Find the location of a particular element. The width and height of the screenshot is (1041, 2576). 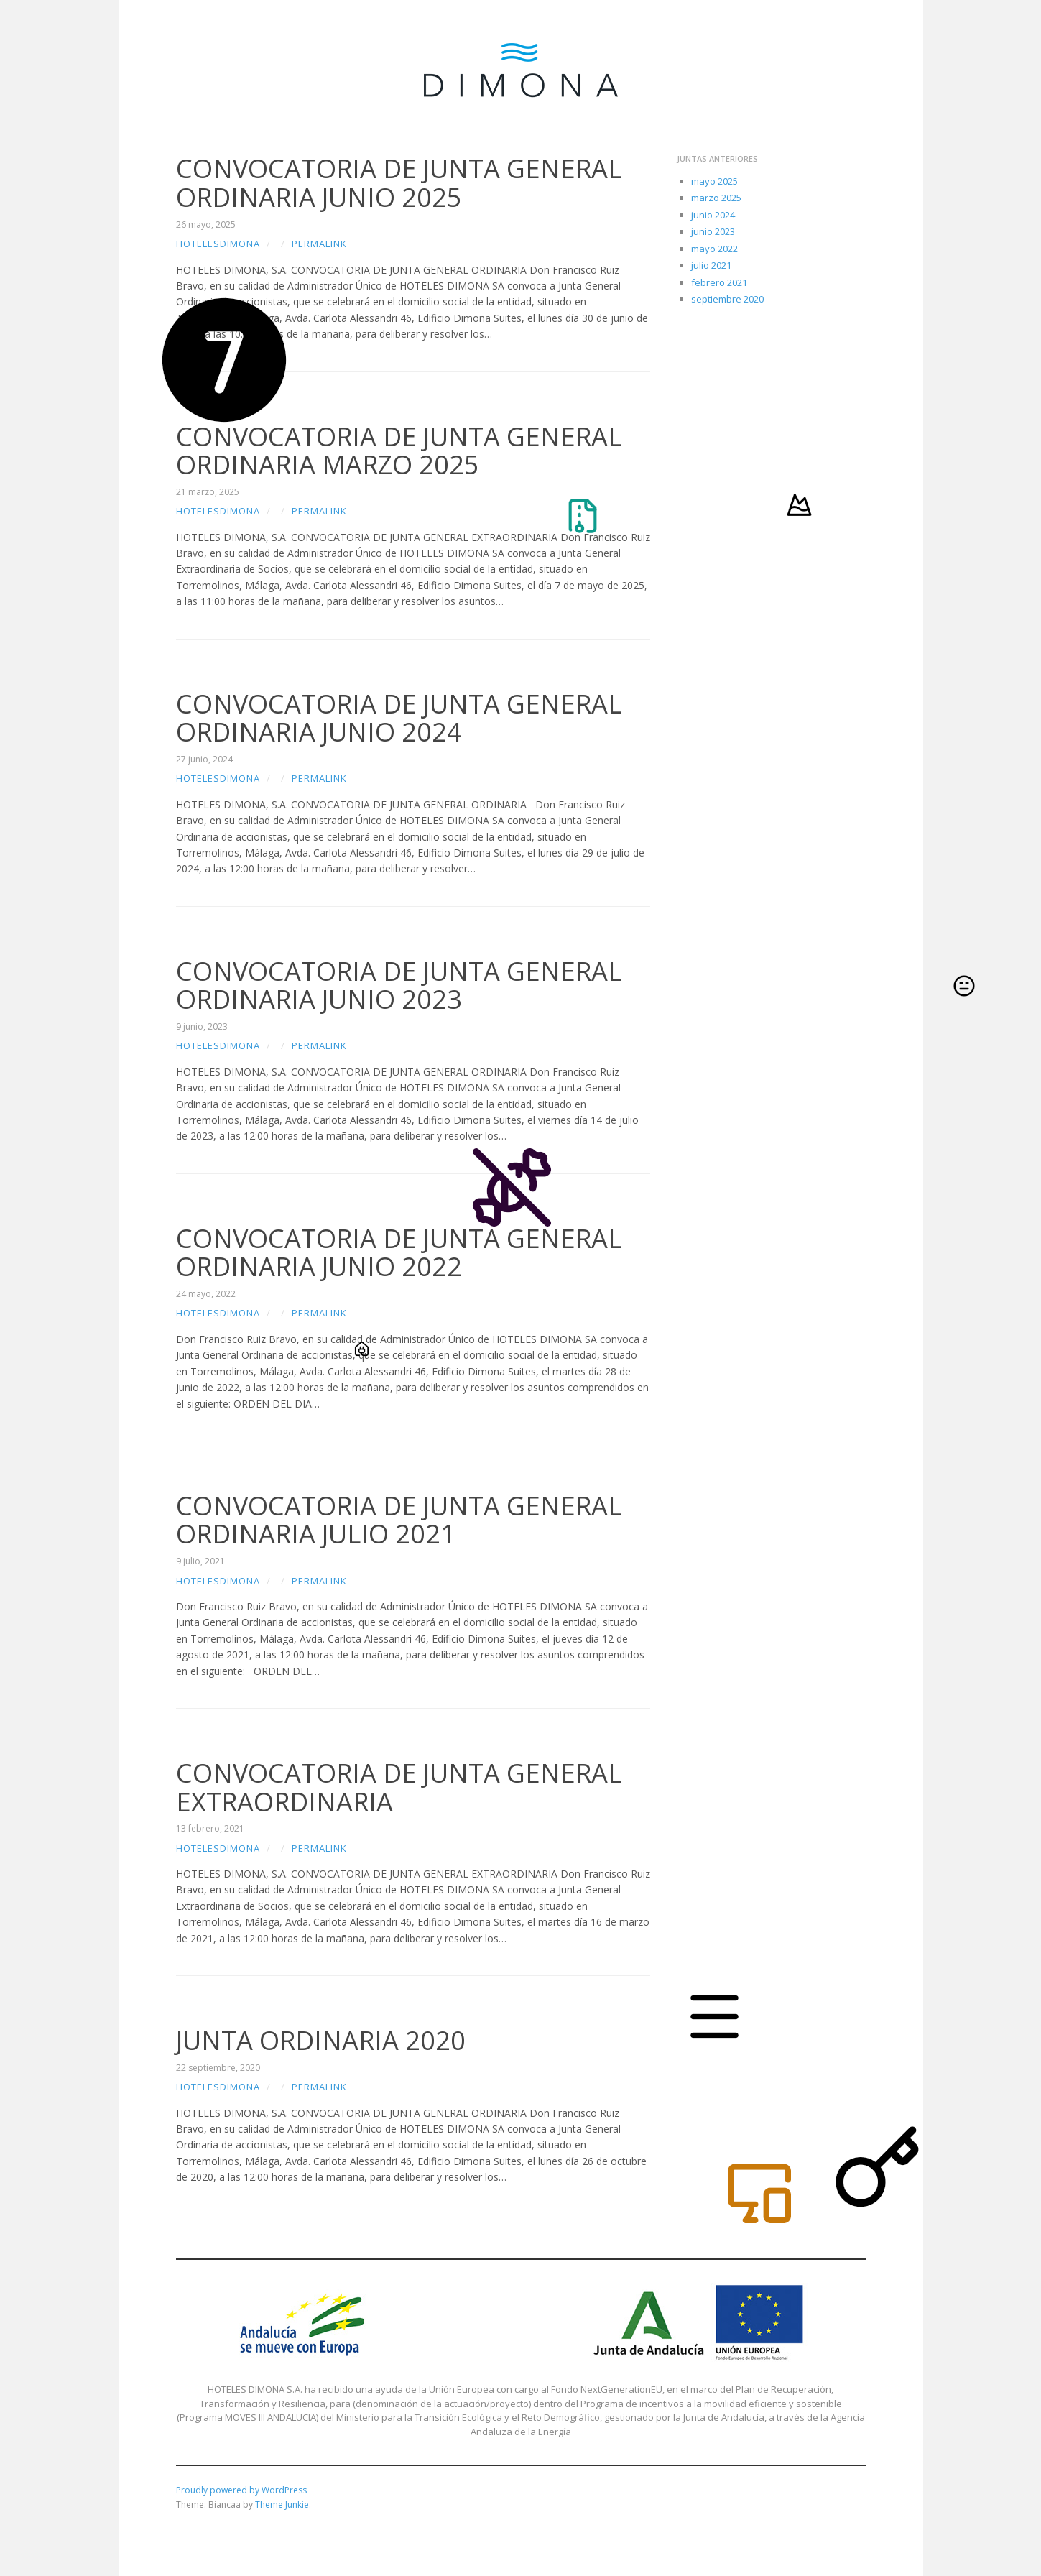

express annoyance or frustration in a reaction is located at coordinates (964, 986).